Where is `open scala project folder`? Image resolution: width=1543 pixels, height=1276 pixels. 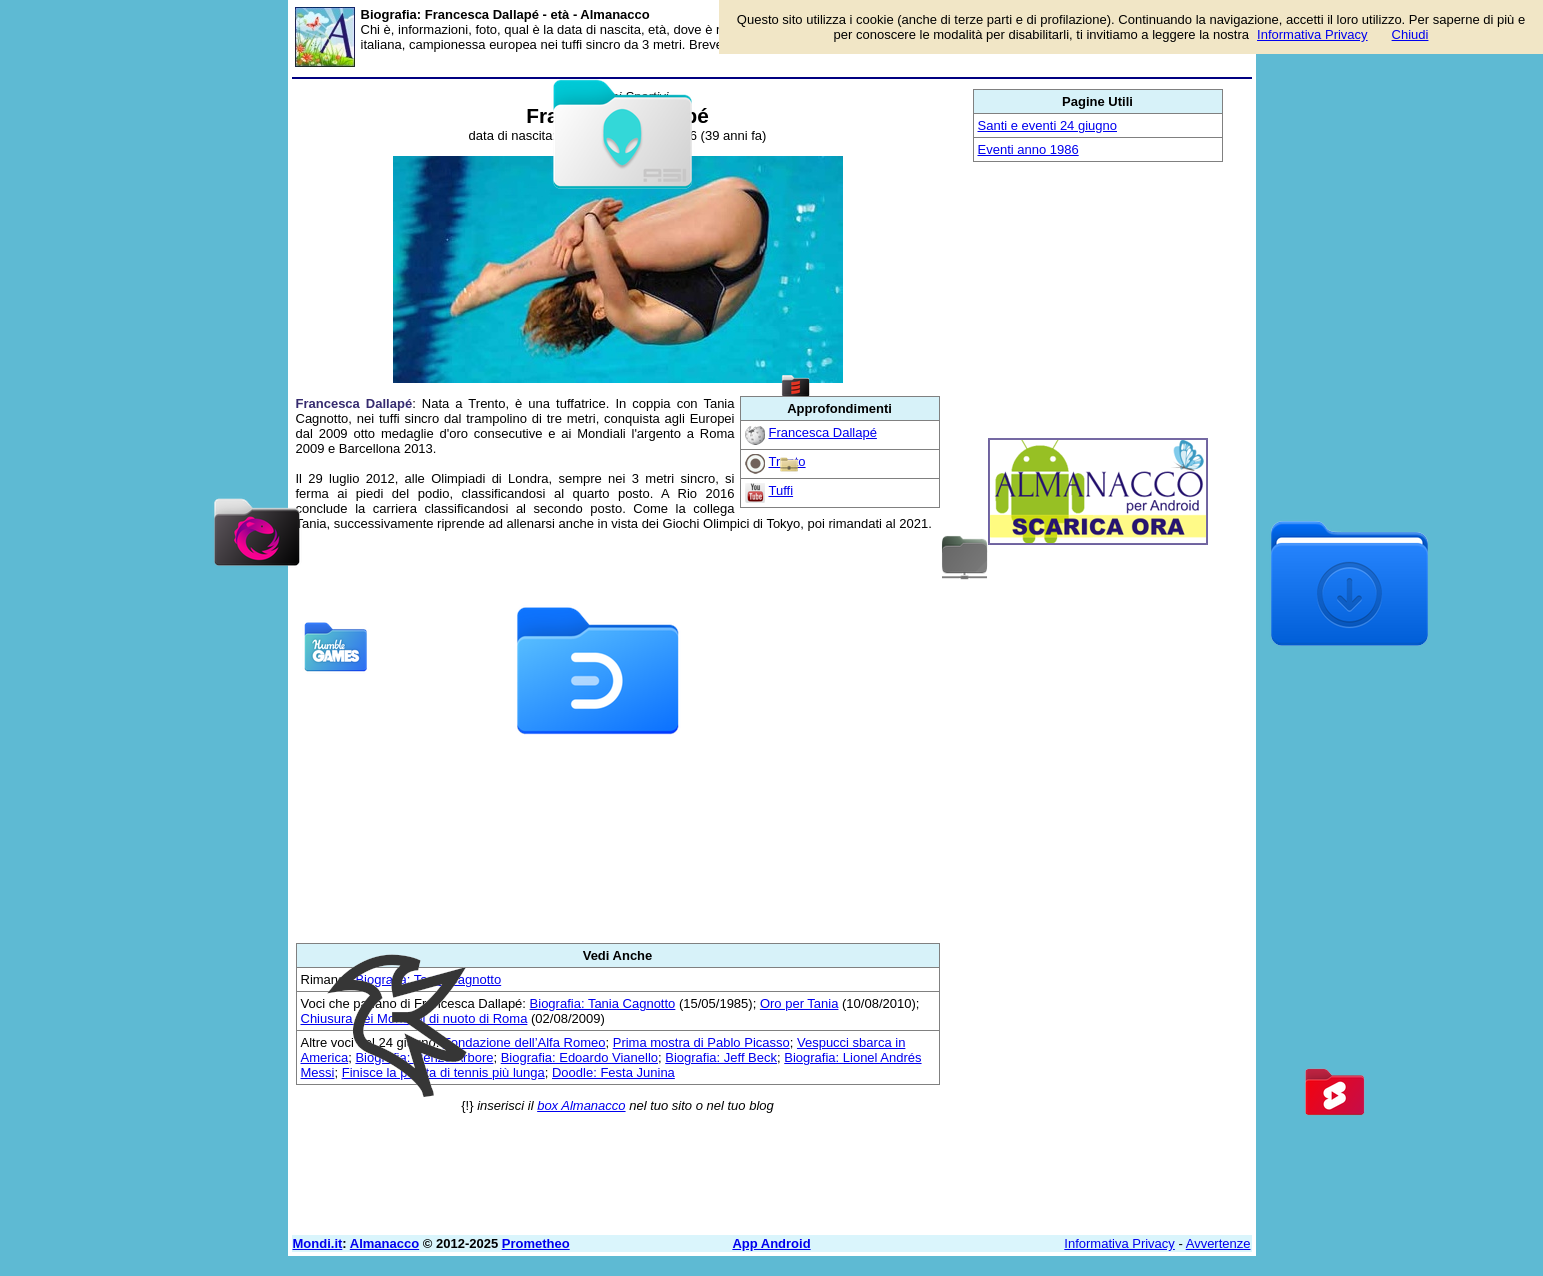 open scala project folder is located at coordinates (795, 386).